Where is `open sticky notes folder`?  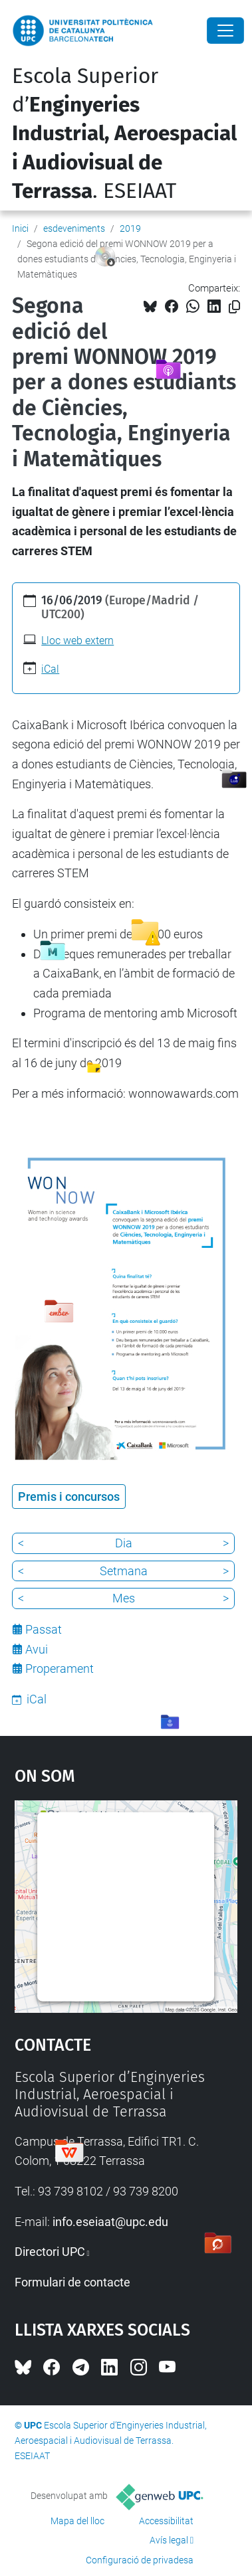 open sticky notes folder is located at coordinates (94, 1068).